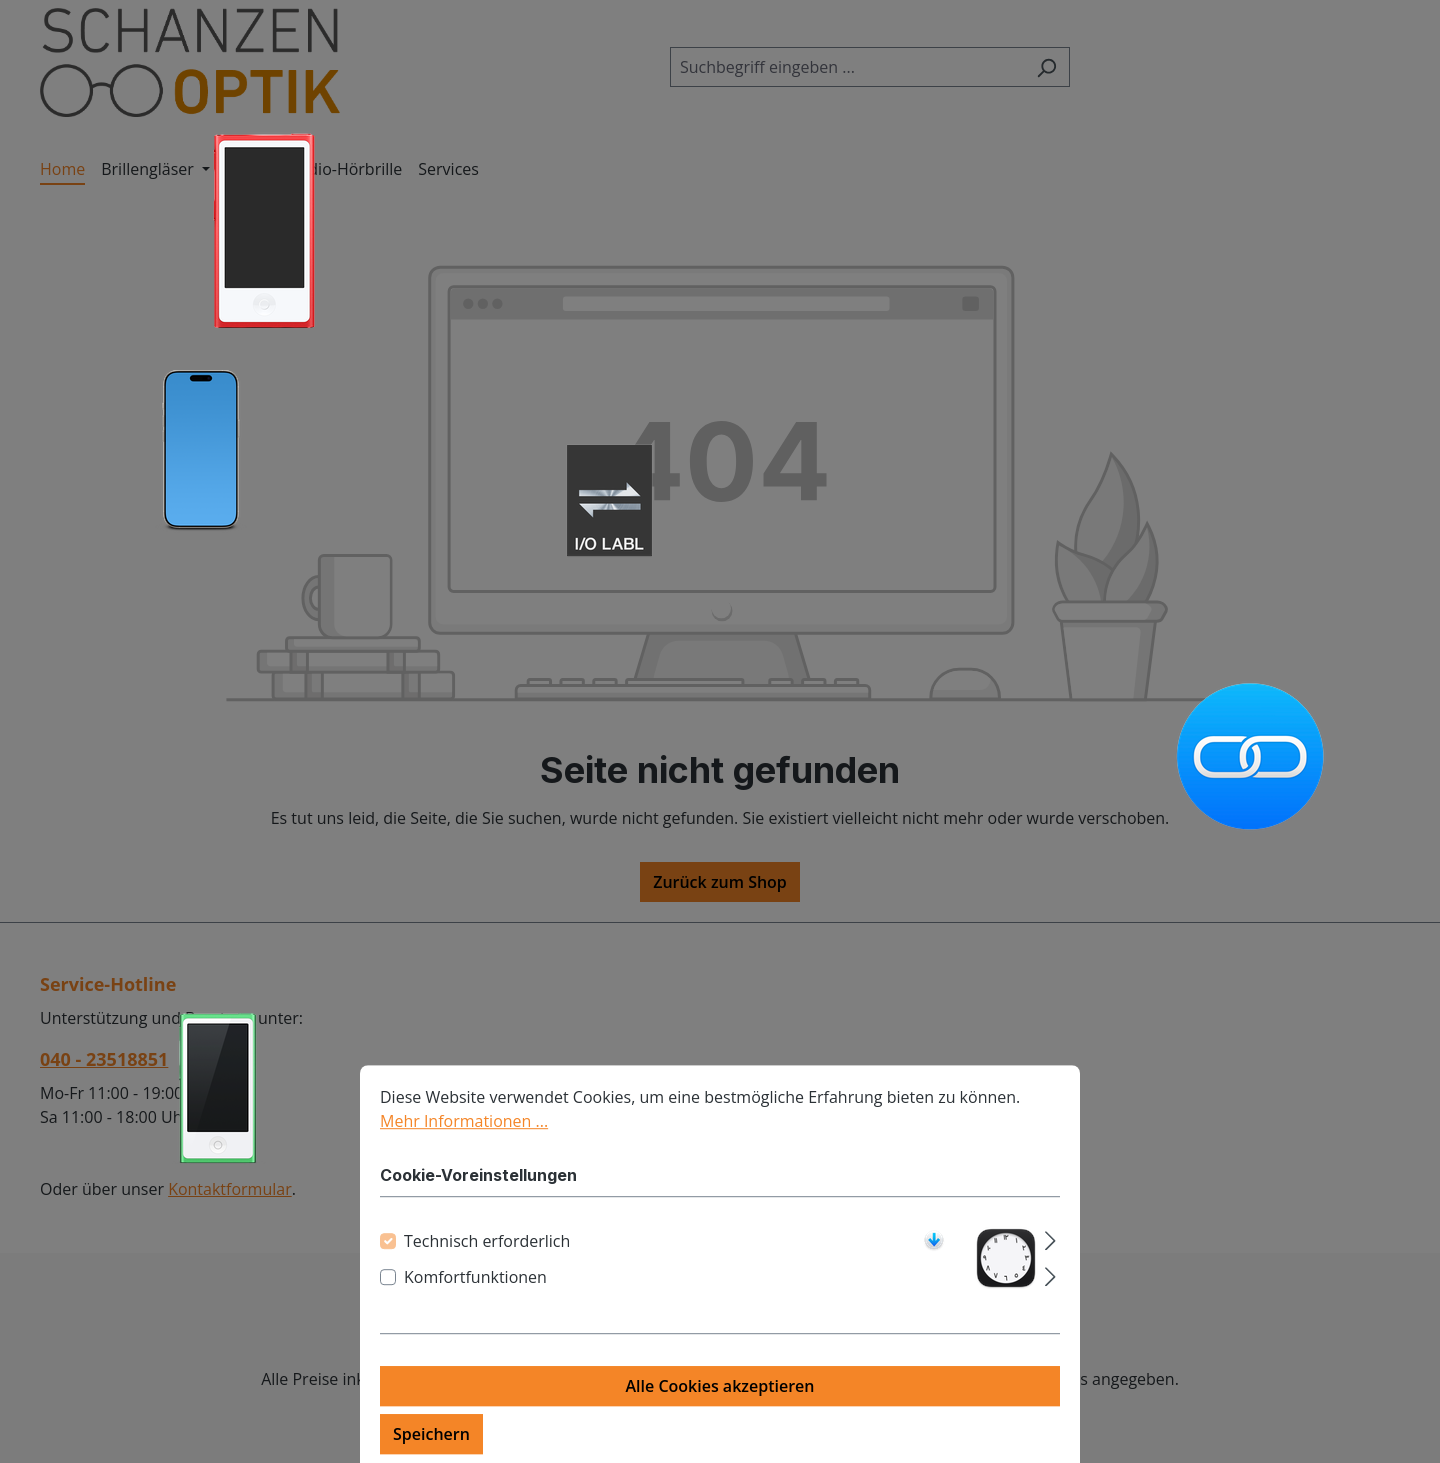  What do you see at coordinates (1250, 757) in the screenshot?
I see `manage paired bluetooth devices` at bounding box center [1250, 757].